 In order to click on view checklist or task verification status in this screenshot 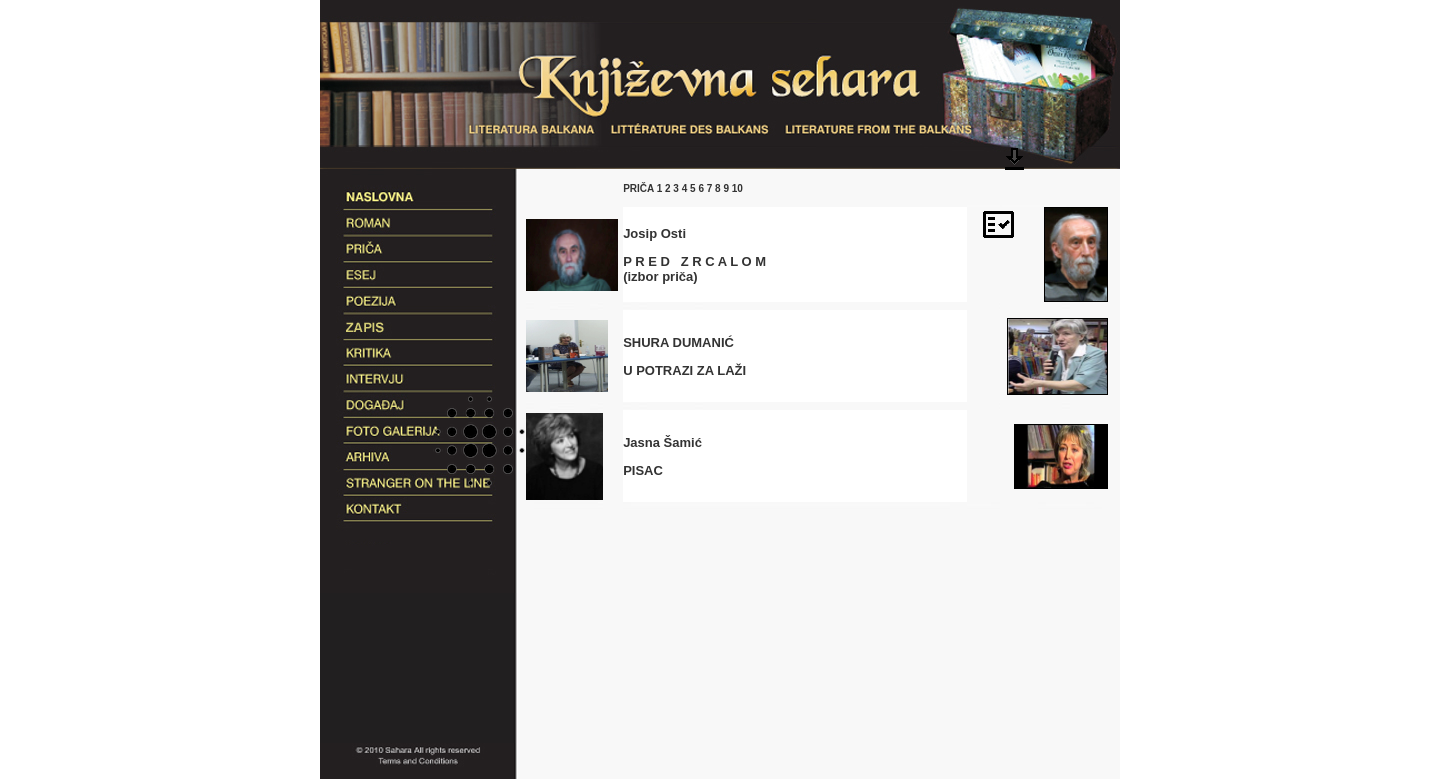, I will do `click(998, 224)`.